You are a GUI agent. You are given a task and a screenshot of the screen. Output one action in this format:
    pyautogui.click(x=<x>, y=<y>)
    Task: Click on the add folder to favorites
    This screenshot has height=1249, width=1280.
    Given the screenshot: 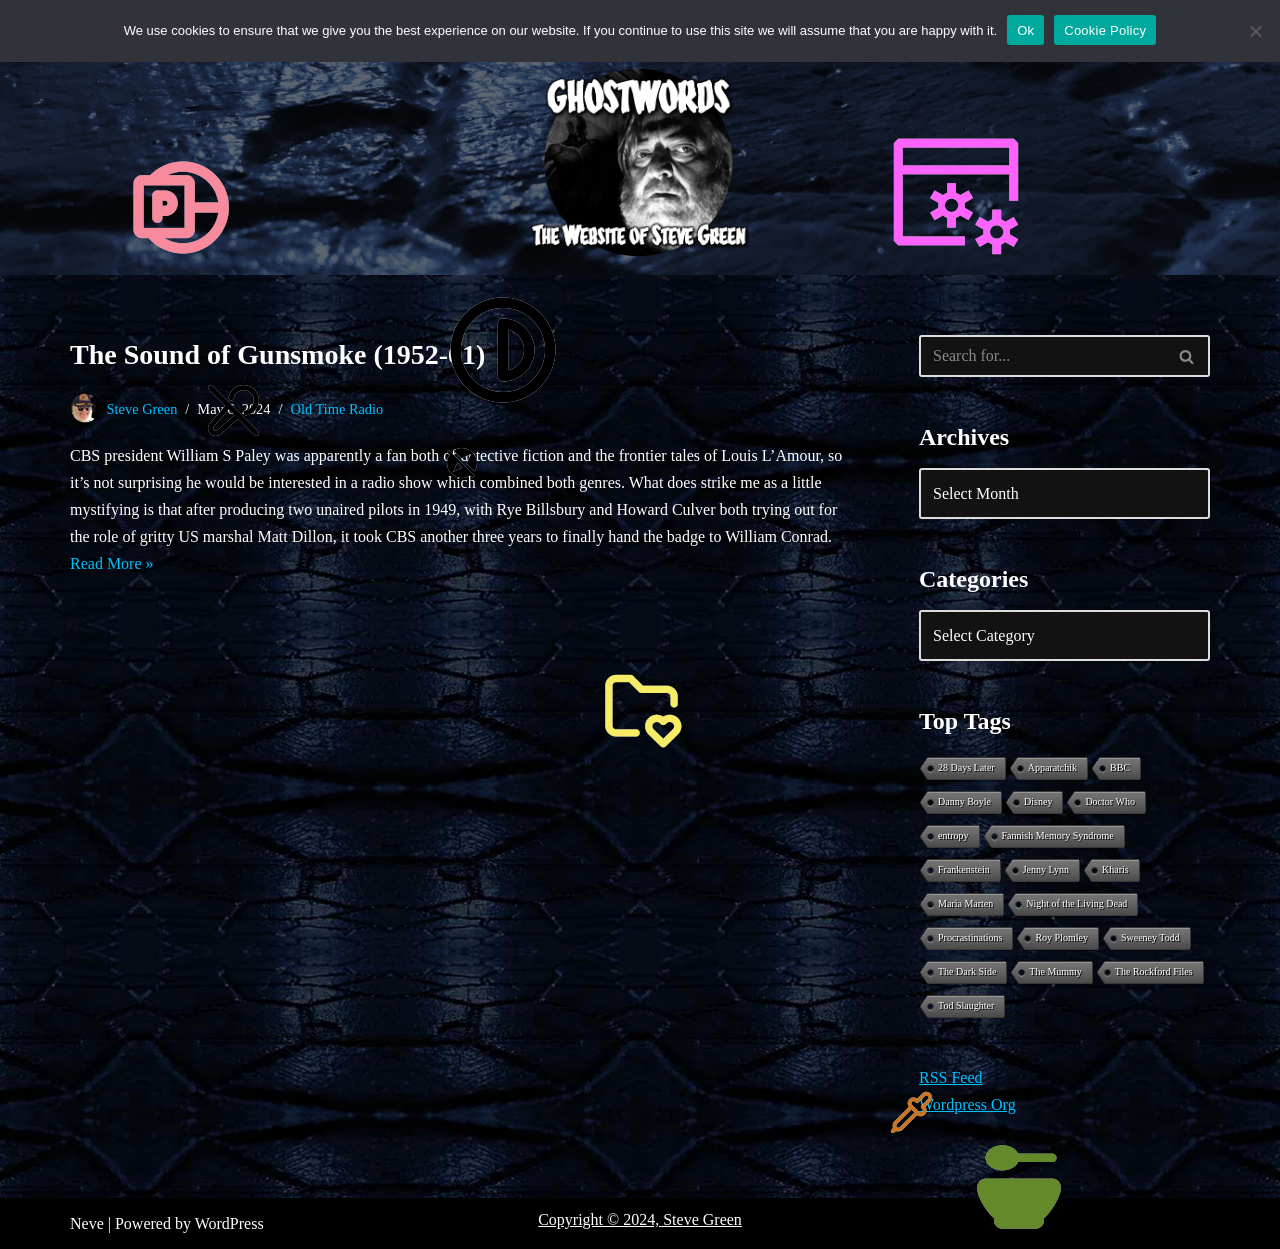 What is the action you would take?
    pyautogui.click(x=641, y=707)
    